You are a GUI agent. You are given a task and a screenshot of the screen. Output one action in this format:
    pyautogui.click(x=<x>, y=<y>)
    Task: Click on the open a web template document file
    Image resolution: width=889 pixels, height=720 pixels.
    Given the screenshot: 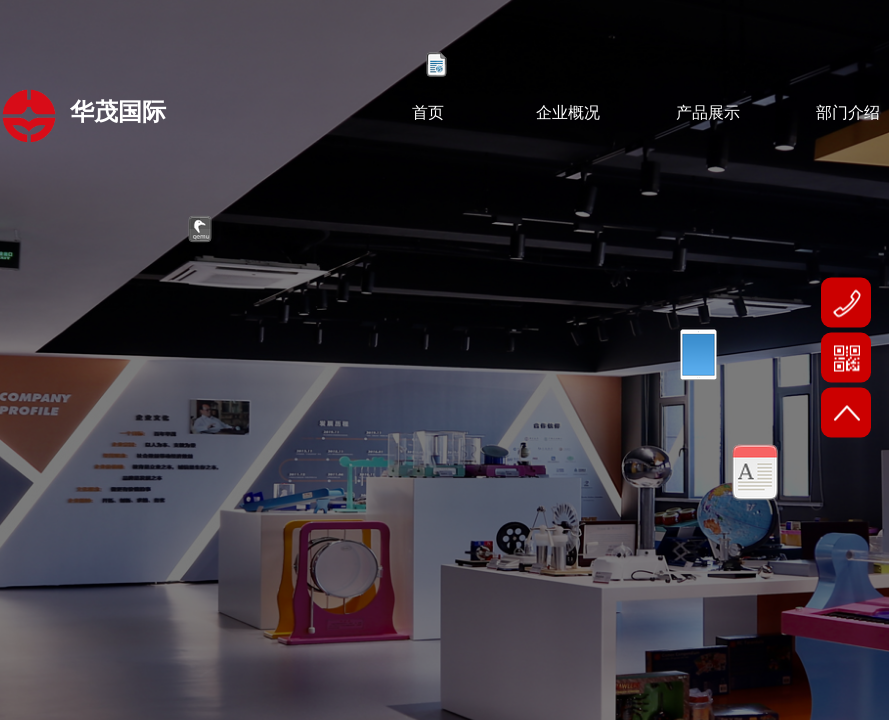 What is the action you would take?
    pyautogui.click(x=436, y=64)
    